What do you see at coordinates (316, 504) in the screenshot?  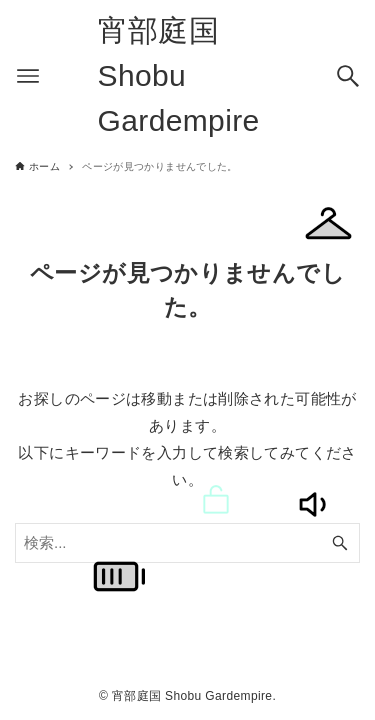 I see `adjust volume to low level` at bounding box center [316, 504].